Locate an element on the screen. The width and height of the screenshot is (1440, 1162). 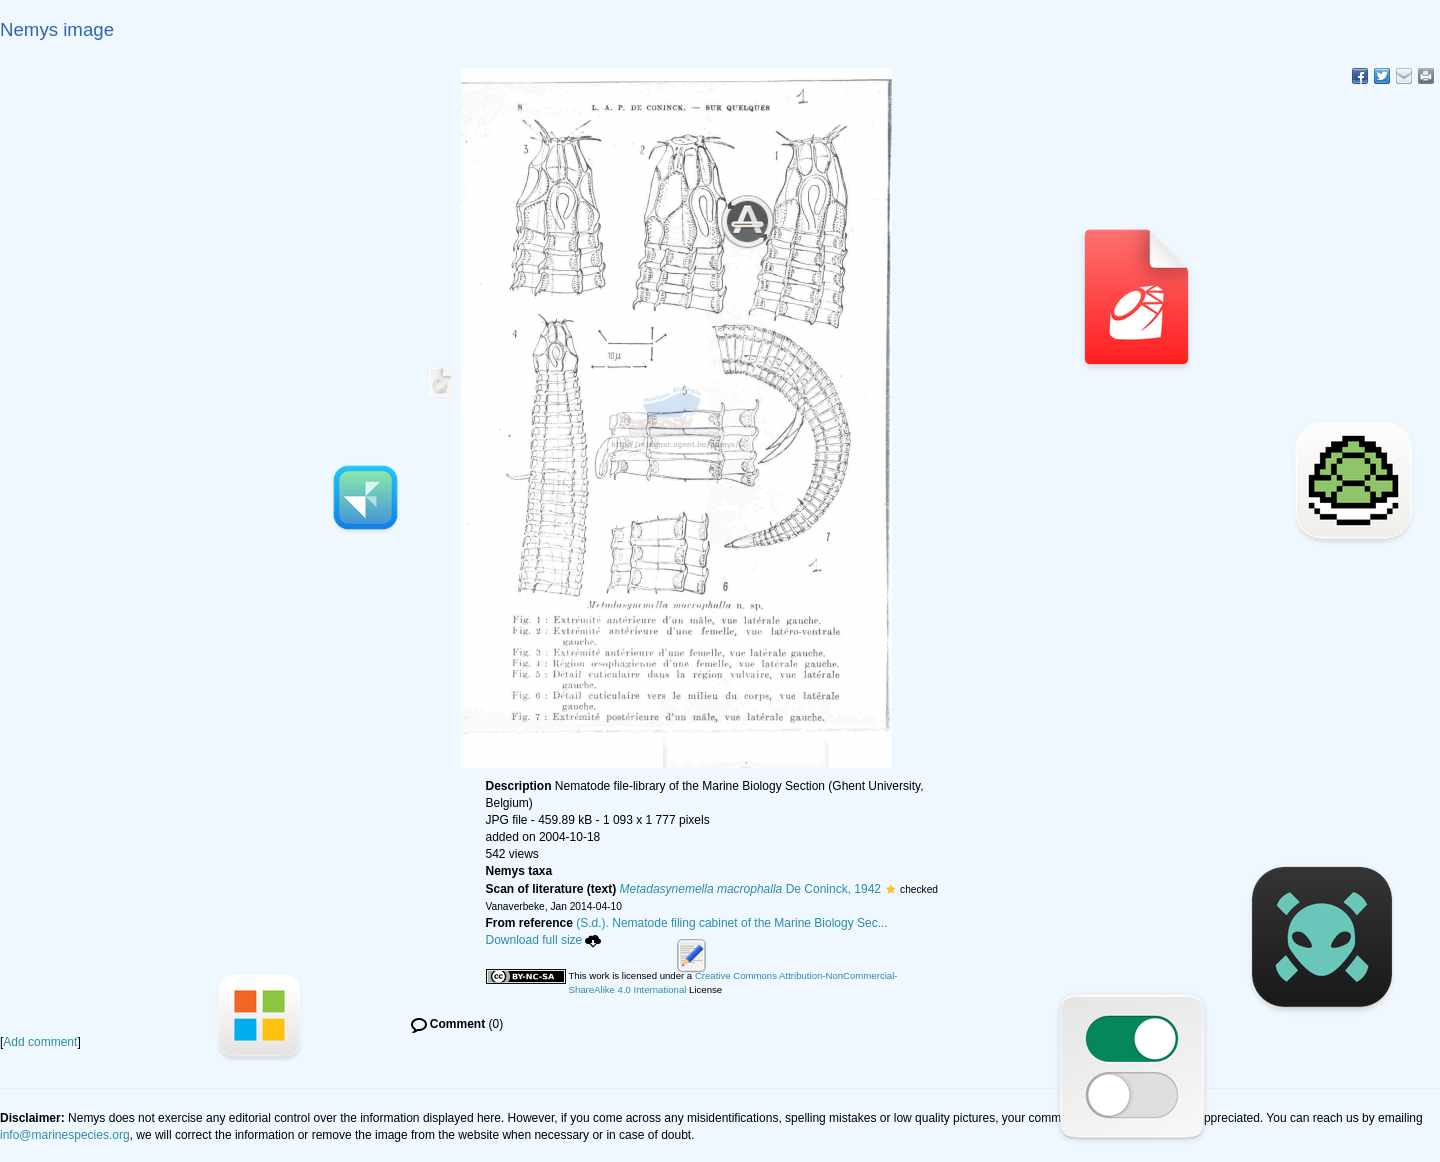
open turtl secure note-taking app is located at coordinates (1353, 480).